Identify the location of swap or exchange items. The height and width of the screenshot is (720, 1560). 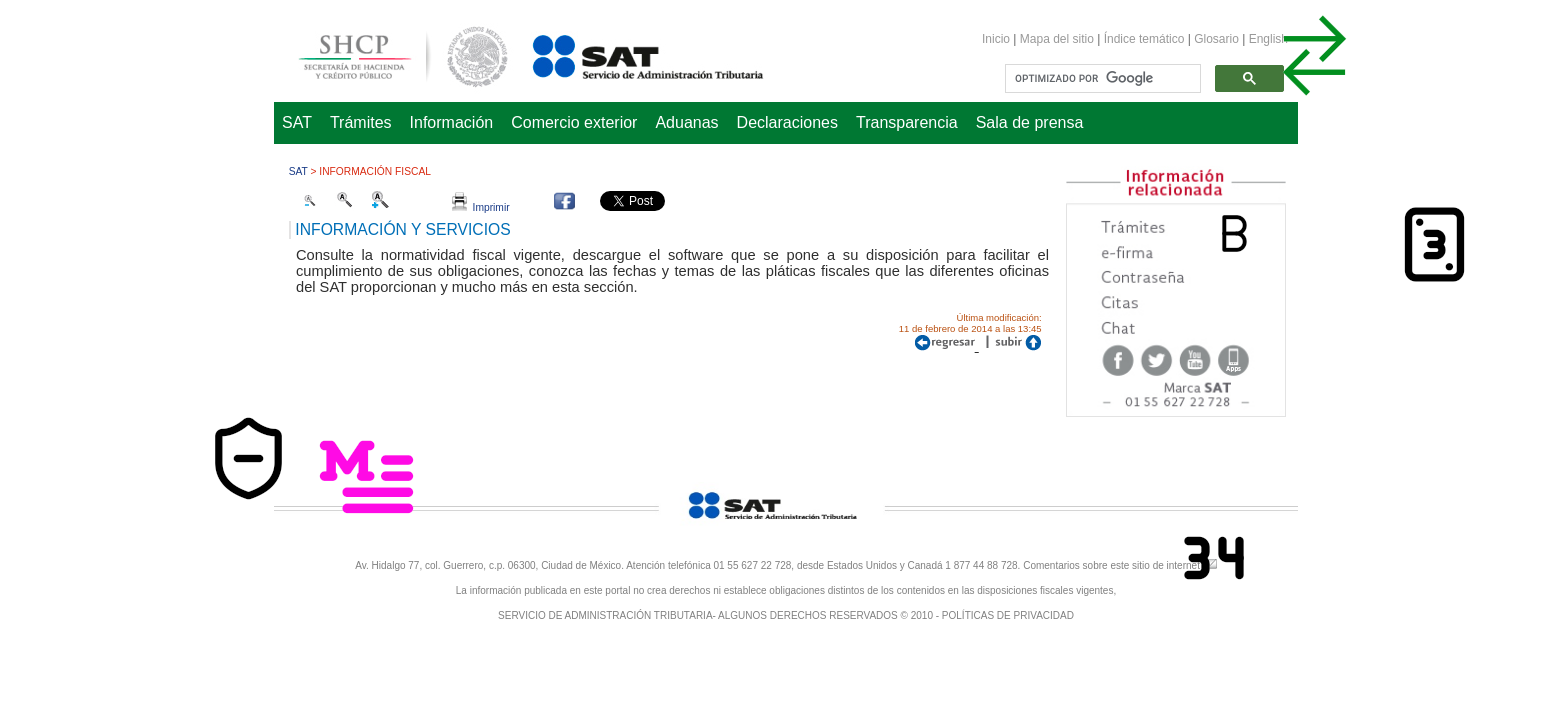
(1314, 55).